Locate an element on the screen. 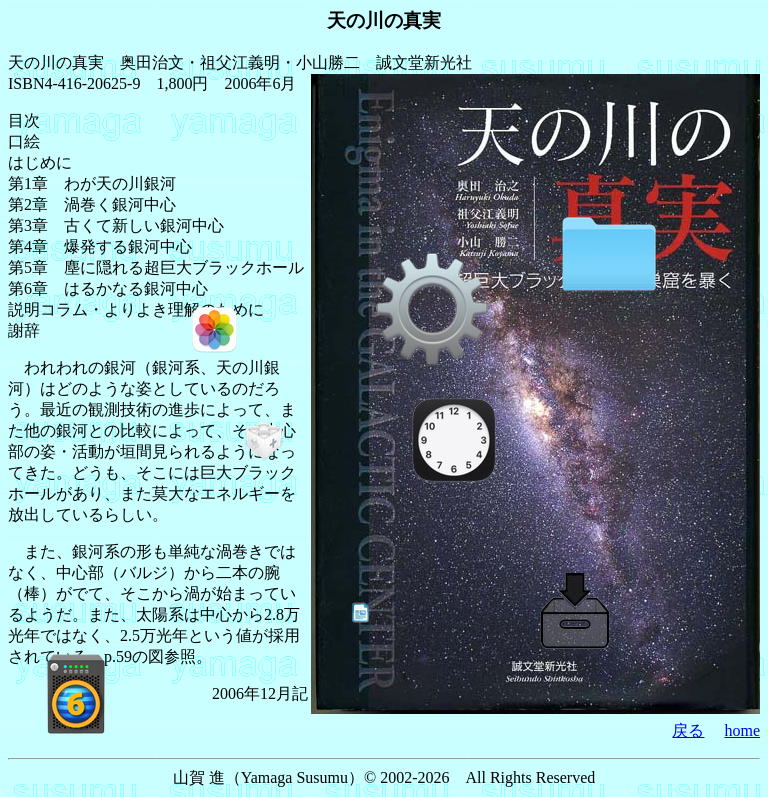 Image resolution: width=768 pixels, height=797 pixels. access advanced settings is located at coordinates (432, 309).